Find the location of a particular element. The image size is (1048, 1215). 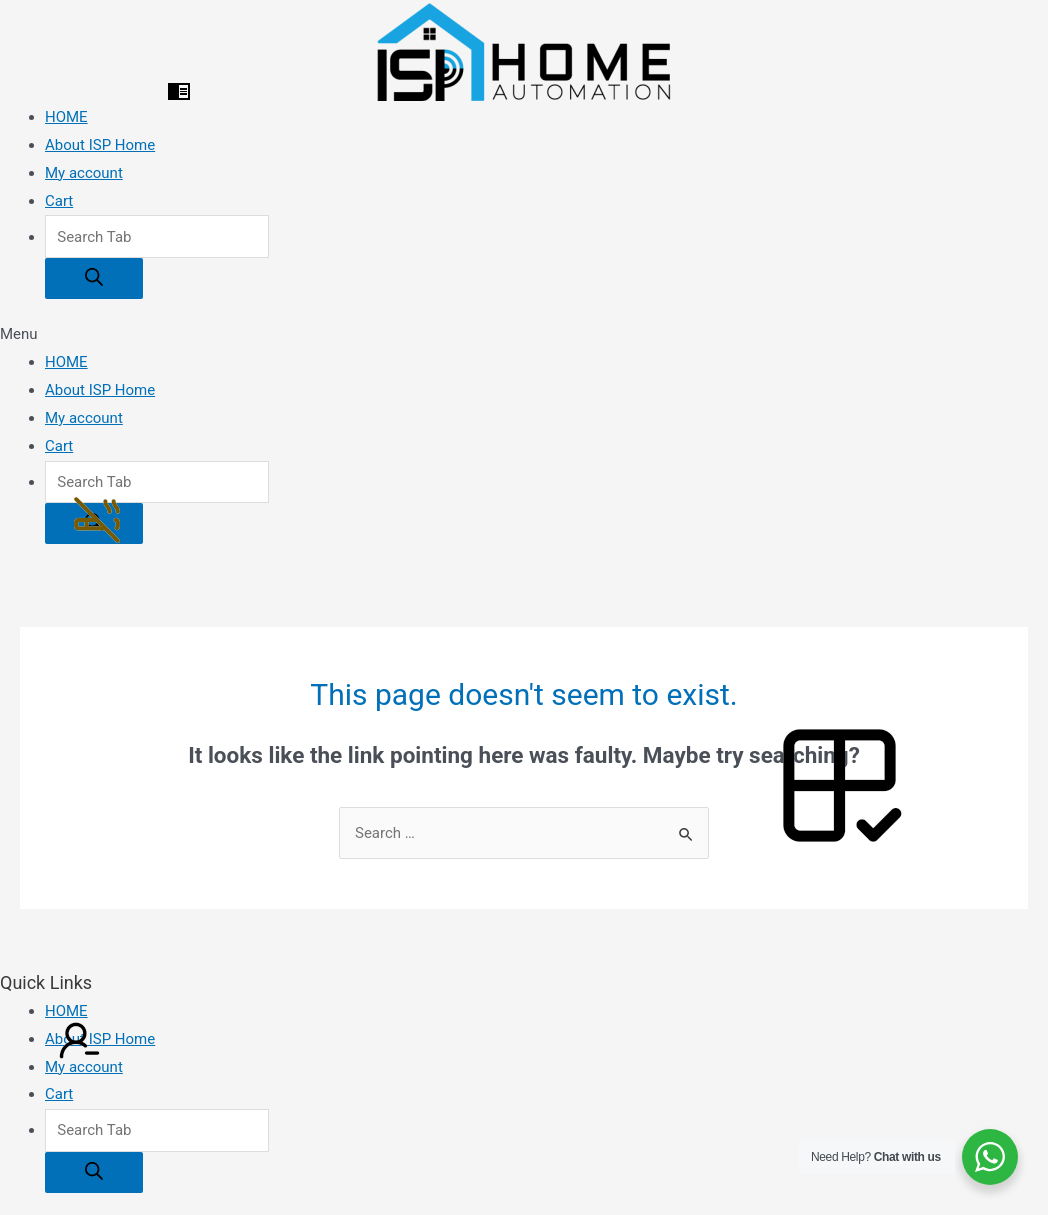

remove a user or contact is located at coordinates (79, 1040).